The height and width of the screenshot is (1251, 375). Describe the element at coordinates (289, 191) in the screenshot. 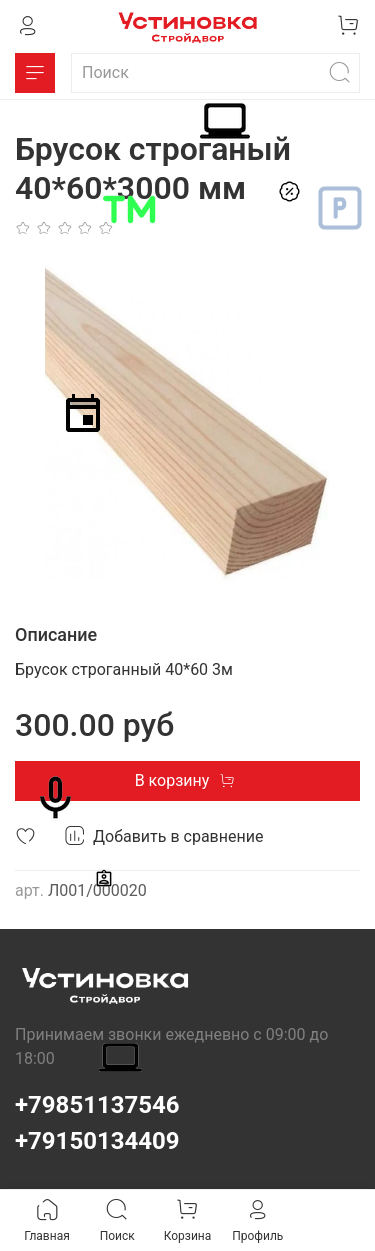

I see `view available discounts or promotions` at that location.